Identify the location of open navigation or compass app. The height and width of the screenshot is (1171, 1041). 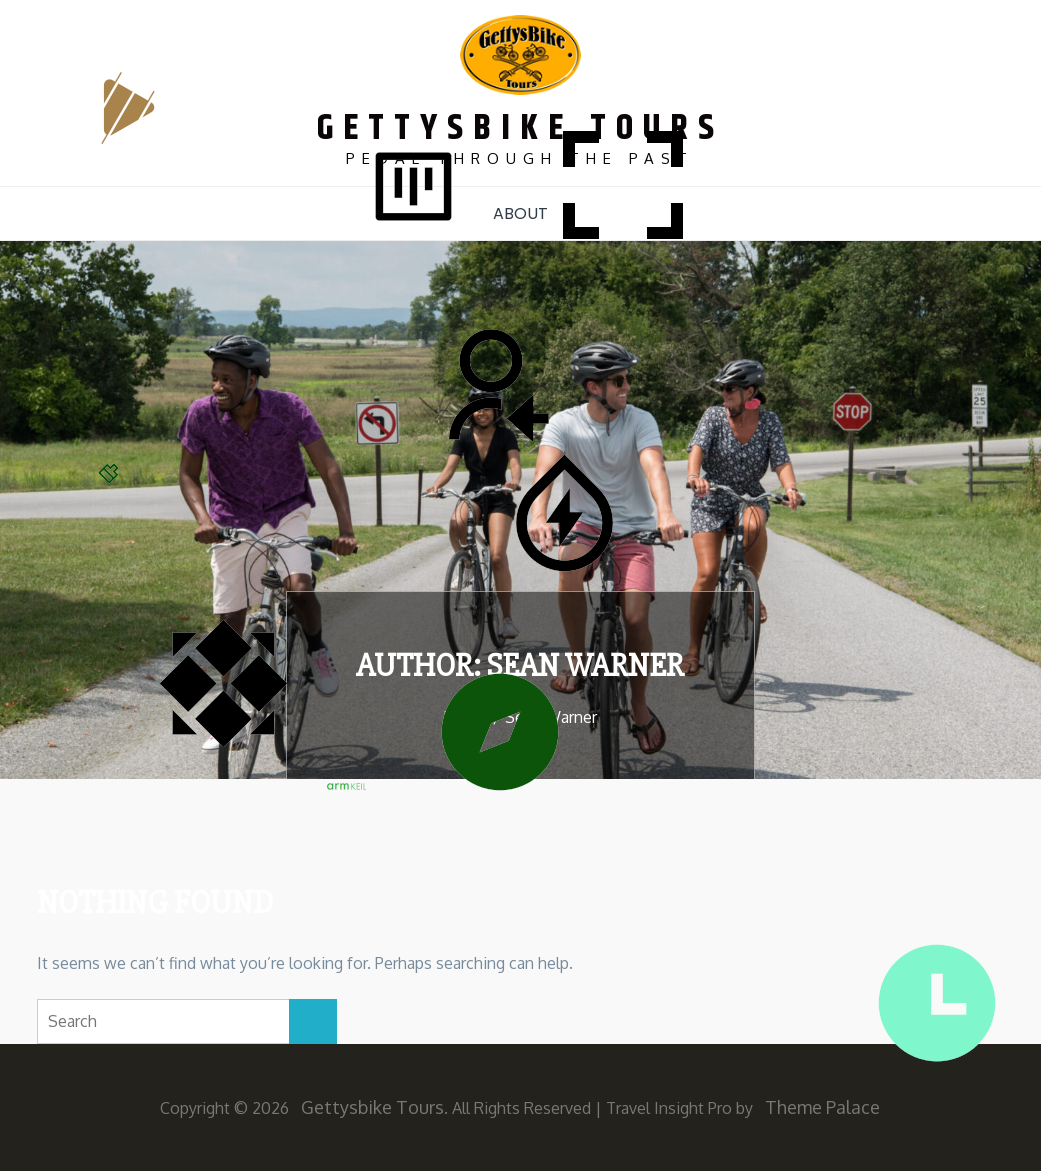
(500, 732).